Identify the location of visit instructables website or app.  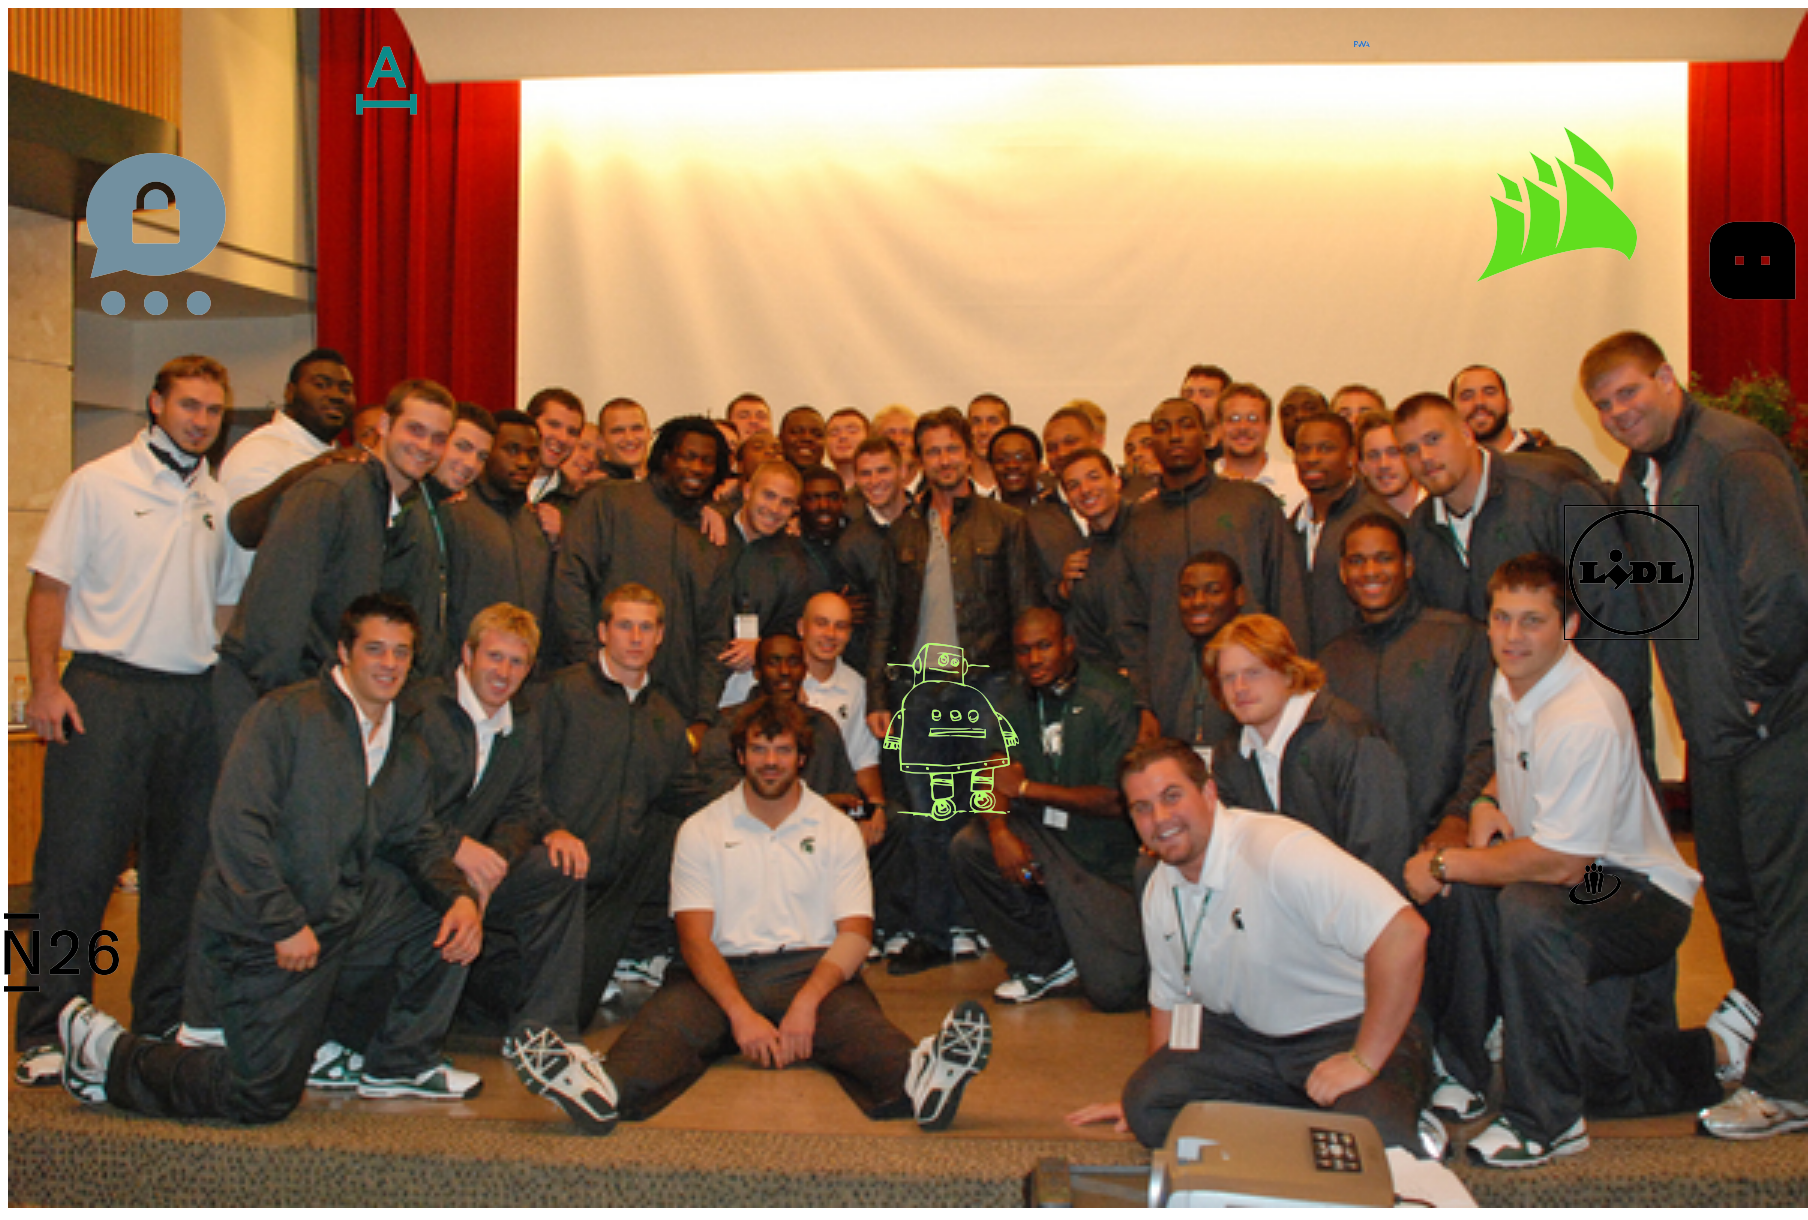
(951, 732).